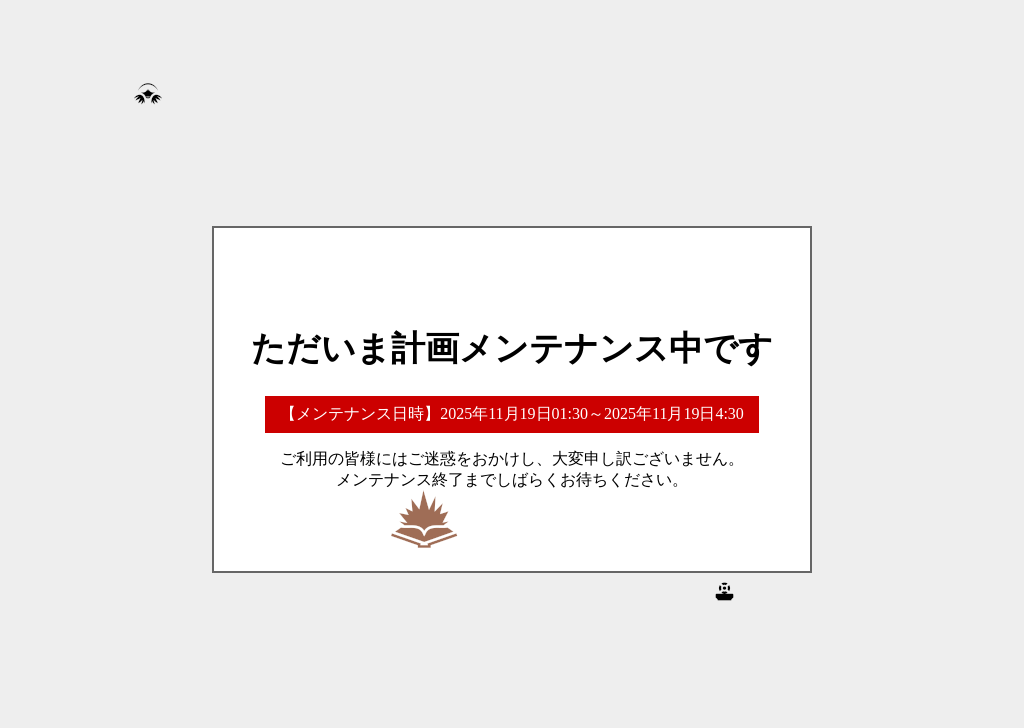  What do you see at coordinates (424, 524) in the screenshot?
I see `access knowledge base or learning resources` at bounding box center [424, 524].